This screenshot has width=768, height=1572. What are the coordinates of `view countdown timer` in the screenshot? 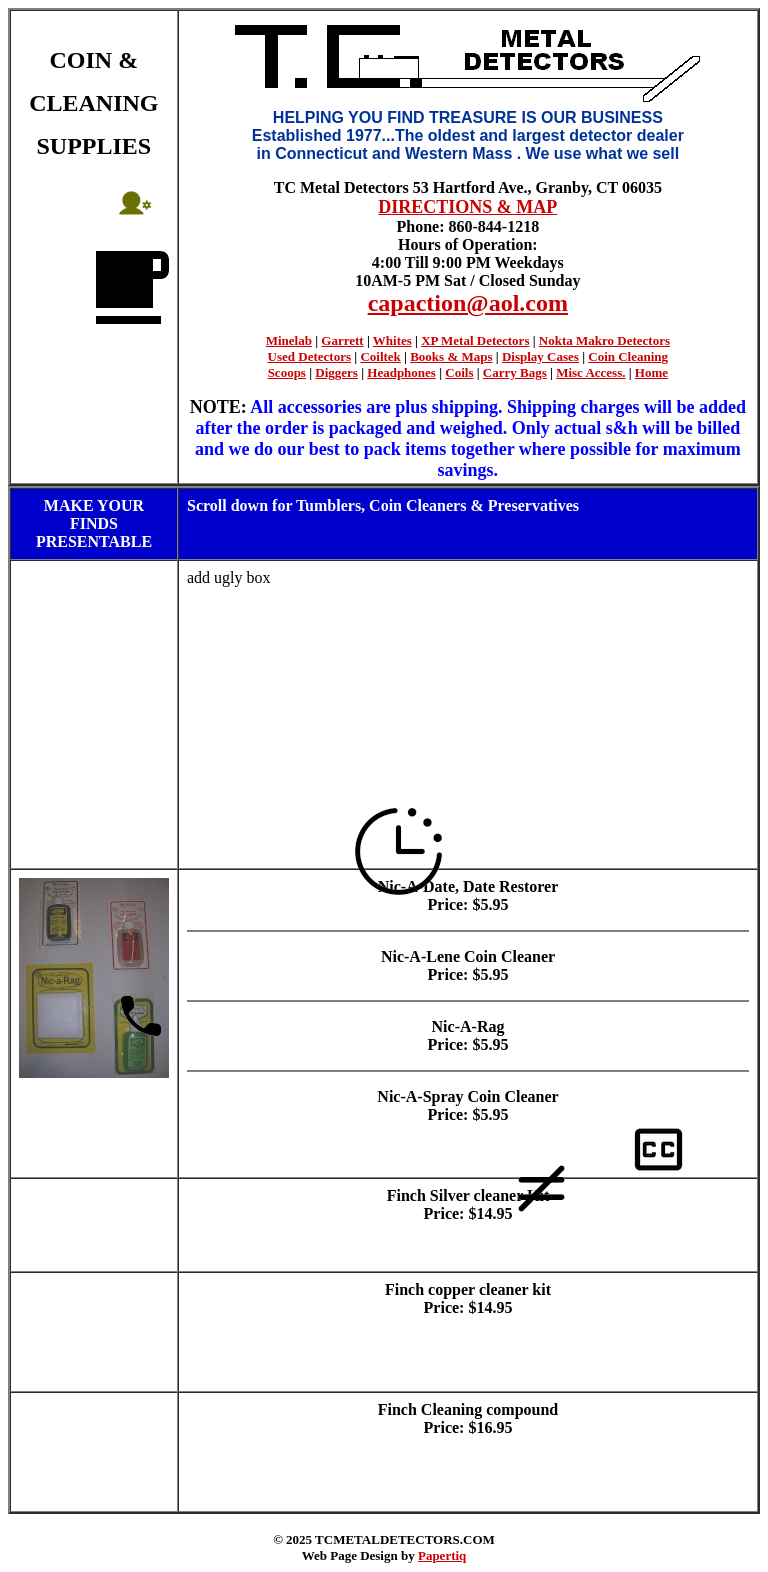 It's located at (398, 851).